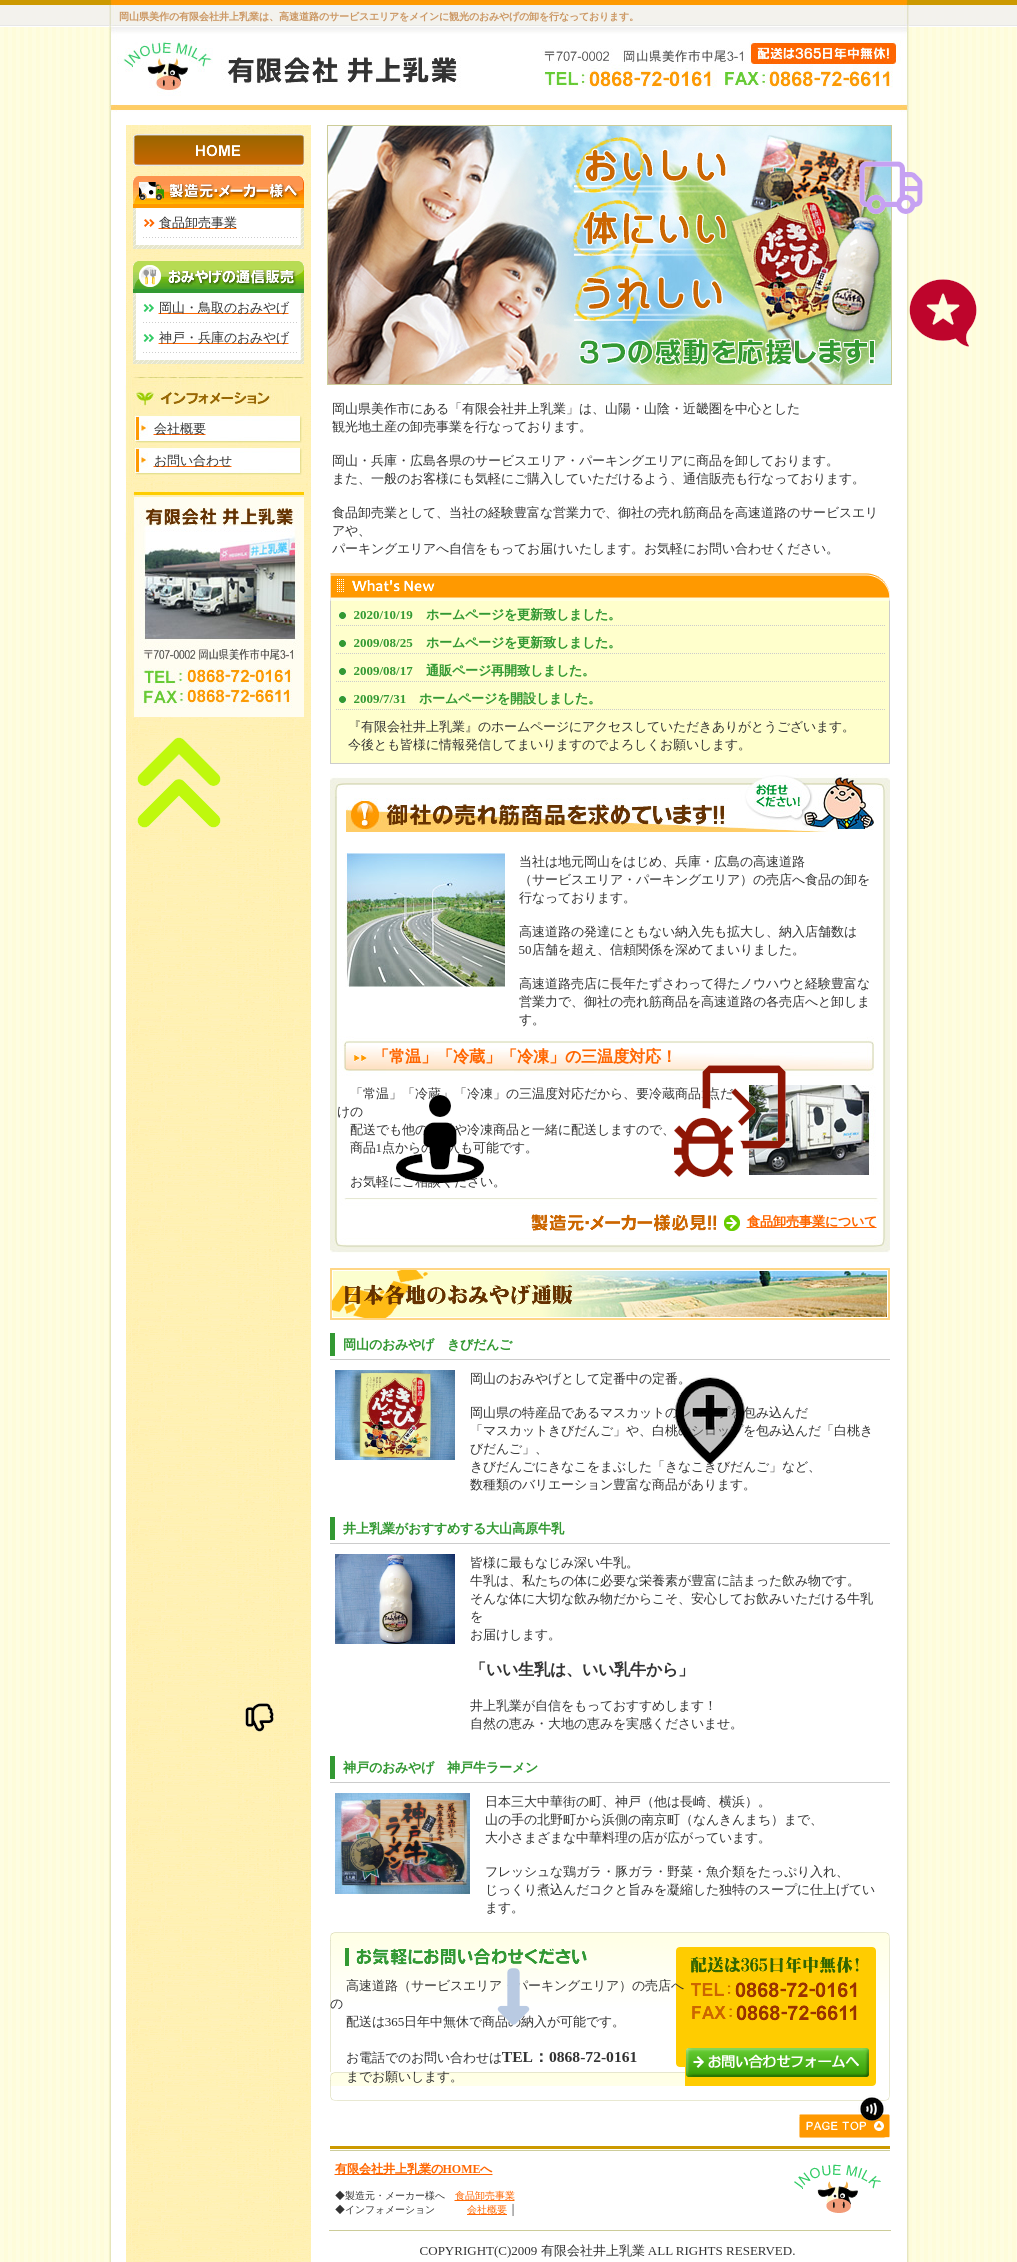 Image resolution: width=1017 pixels, height=2262 pixels. What do you see at coordinates (872, 2109) in the screenshot?
I see `tap to pay with contactless payment` at bounding box center [872, 2109].